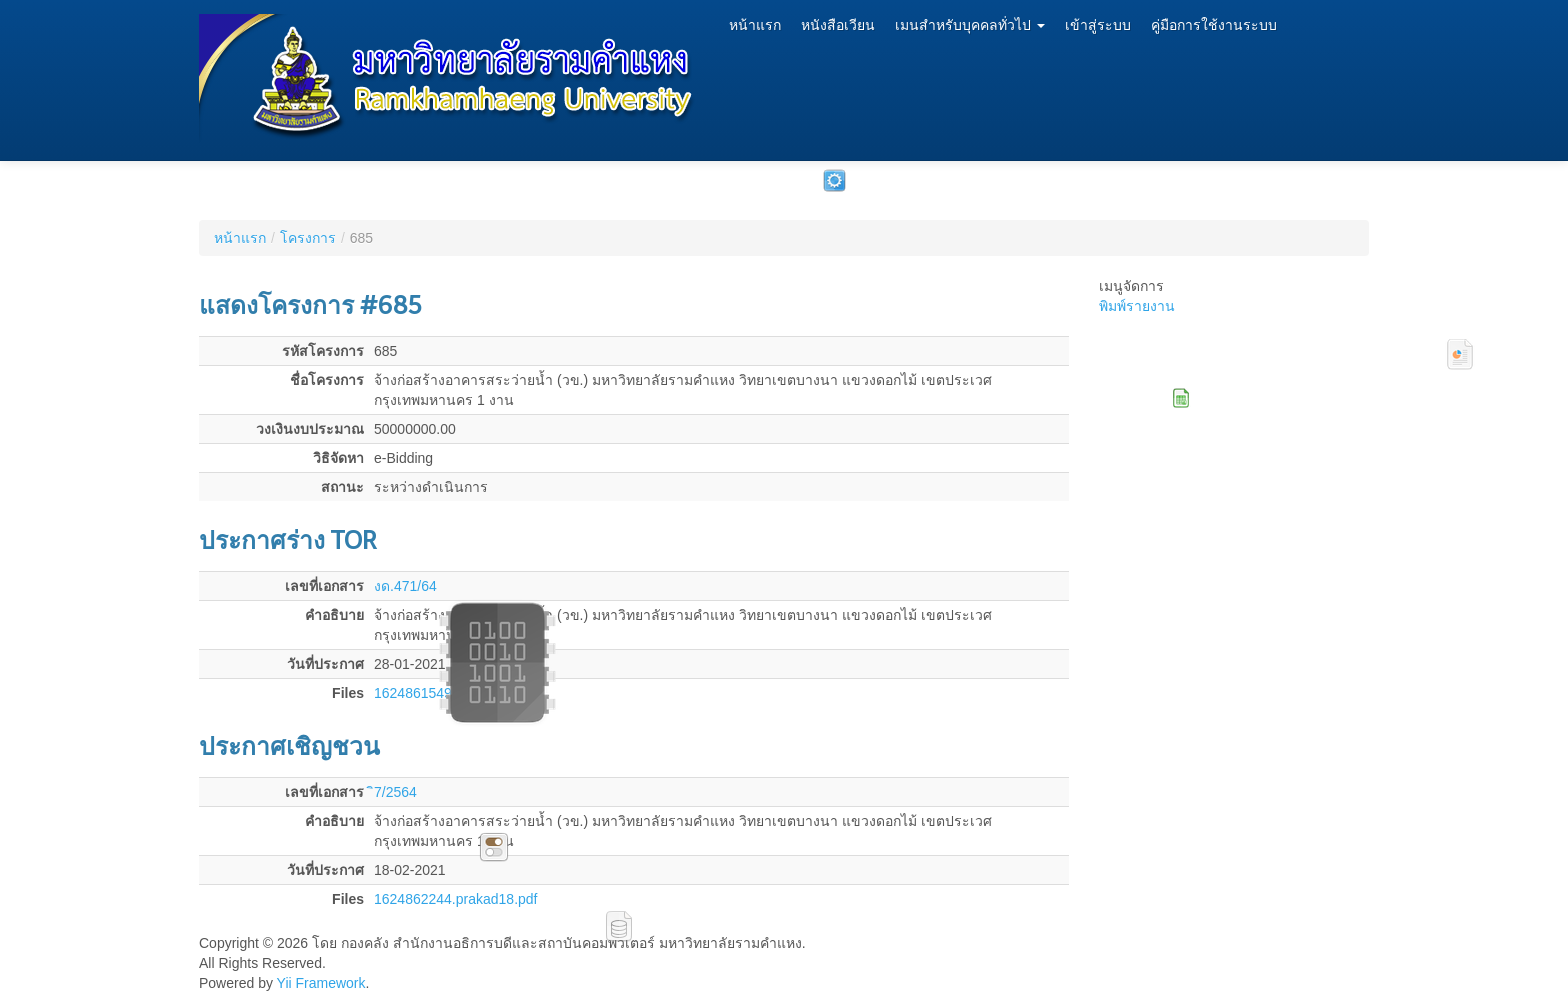 This screenshot has height=993, width=1568. I want to click on open gnome tweaks to customize system settings, so click(494, 847).